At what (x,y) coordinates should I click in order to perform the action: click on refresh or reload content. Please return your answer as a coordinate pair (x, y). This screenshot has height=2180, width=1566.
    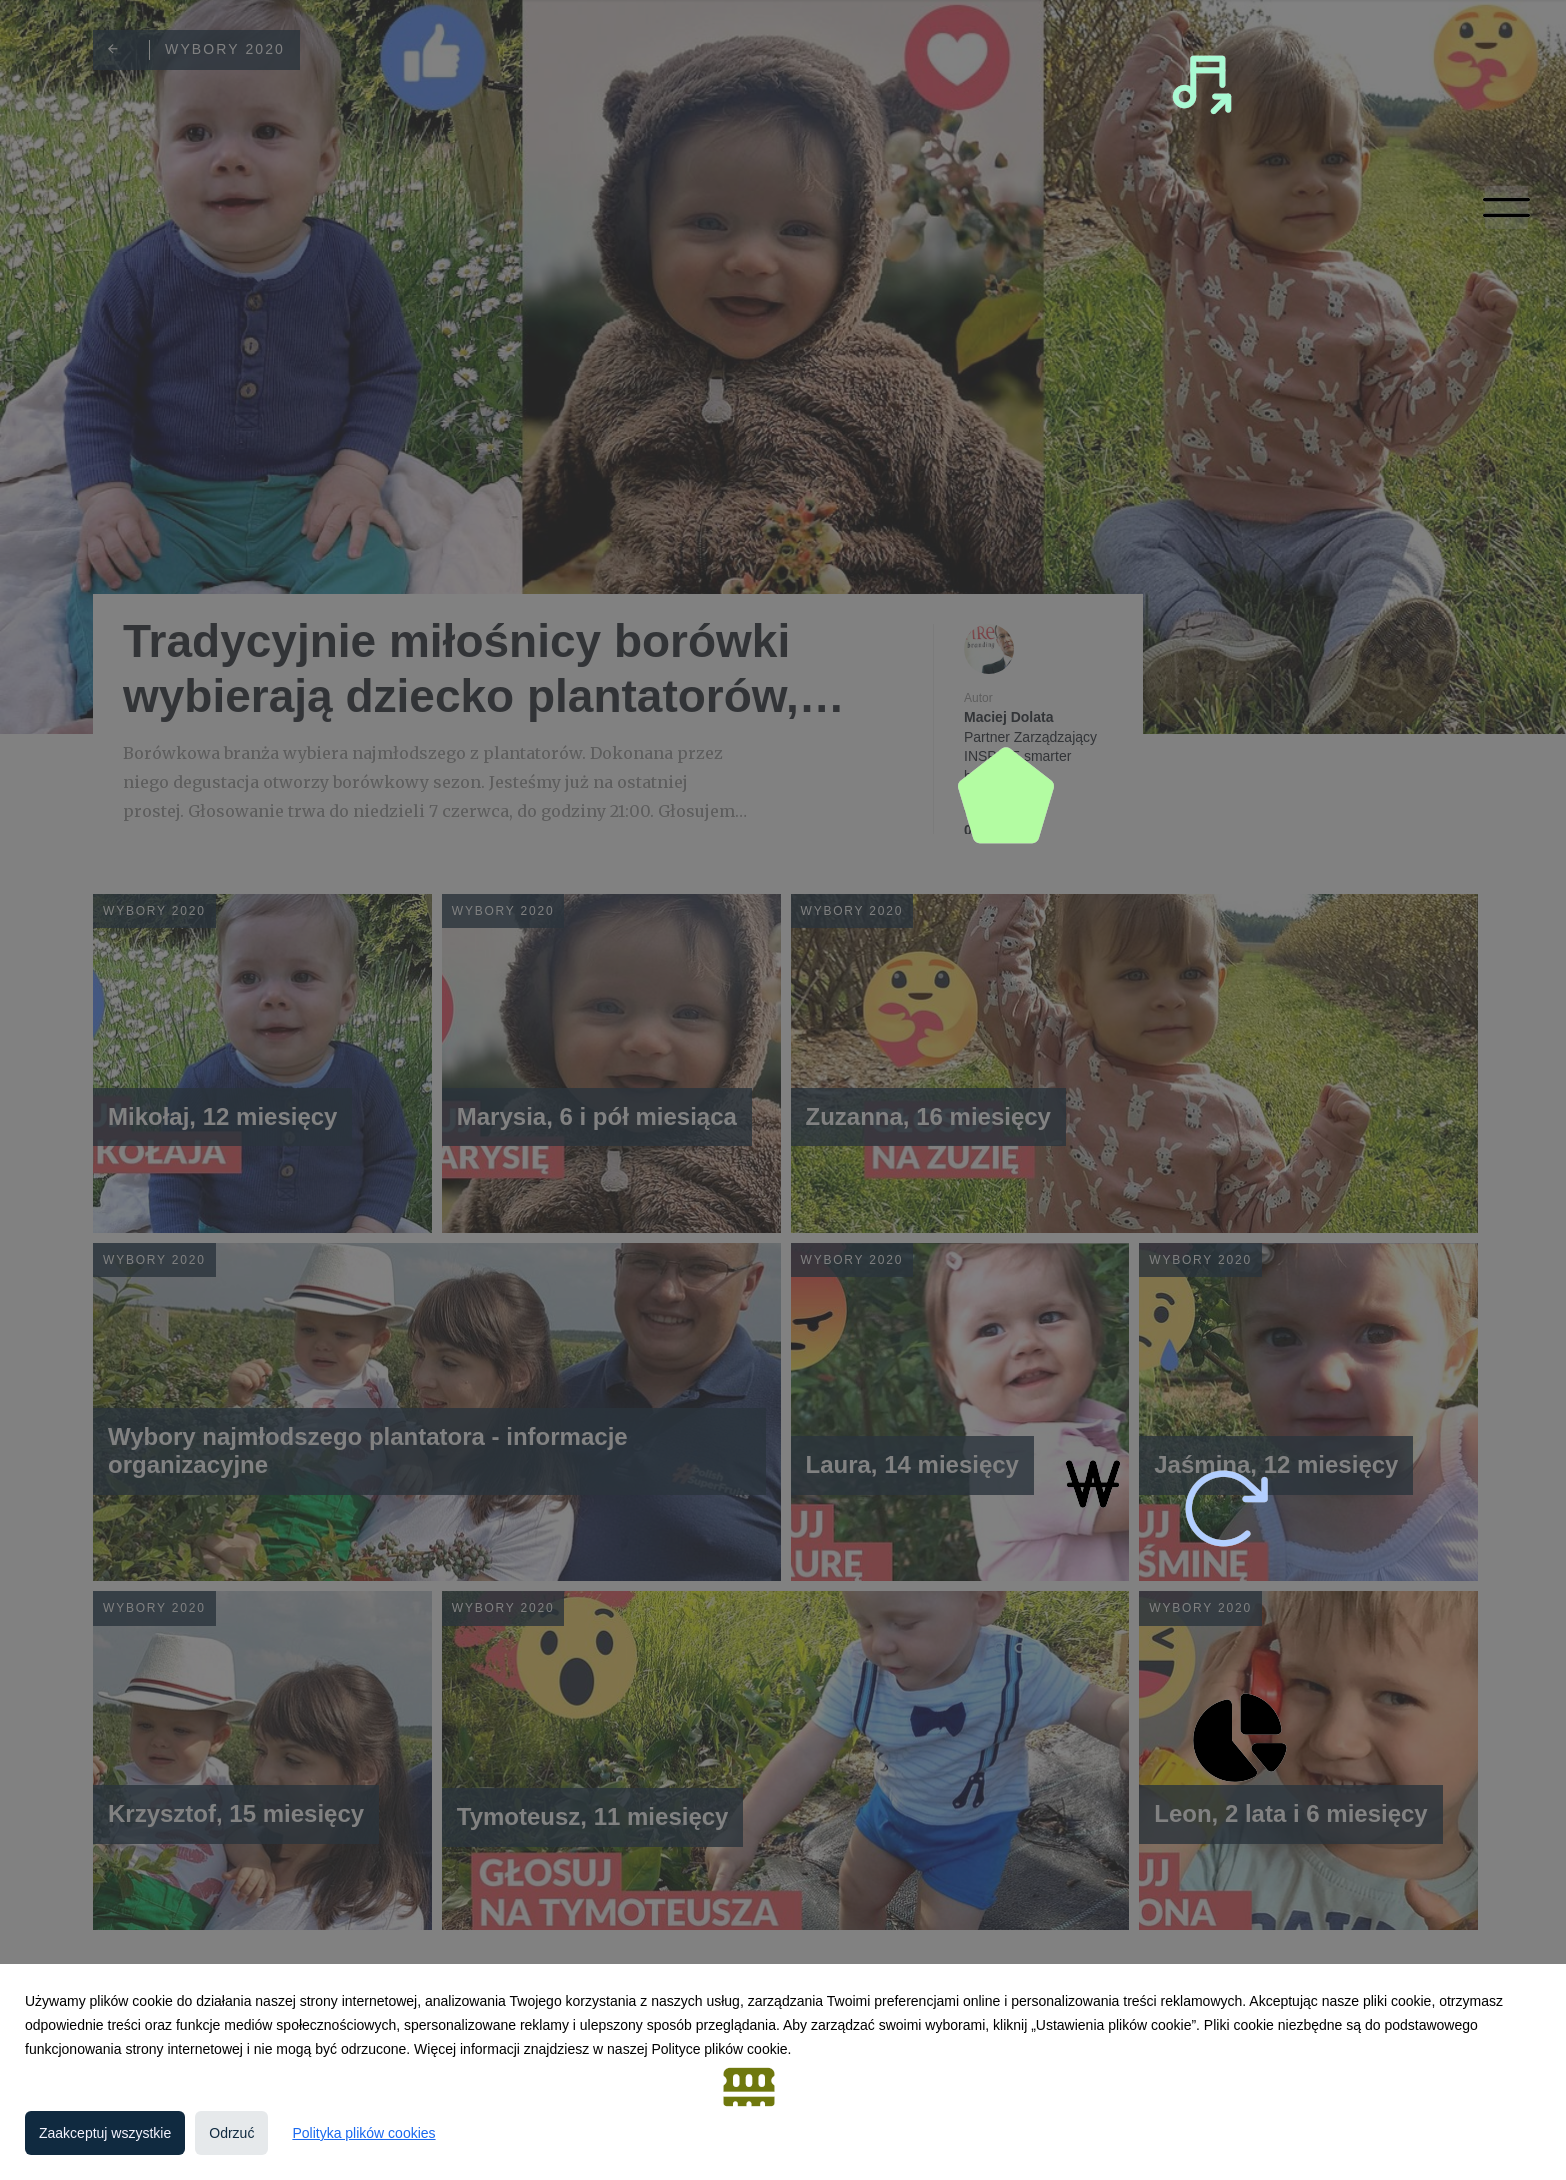
    Looking at the image, I should click on (1223, 1508).